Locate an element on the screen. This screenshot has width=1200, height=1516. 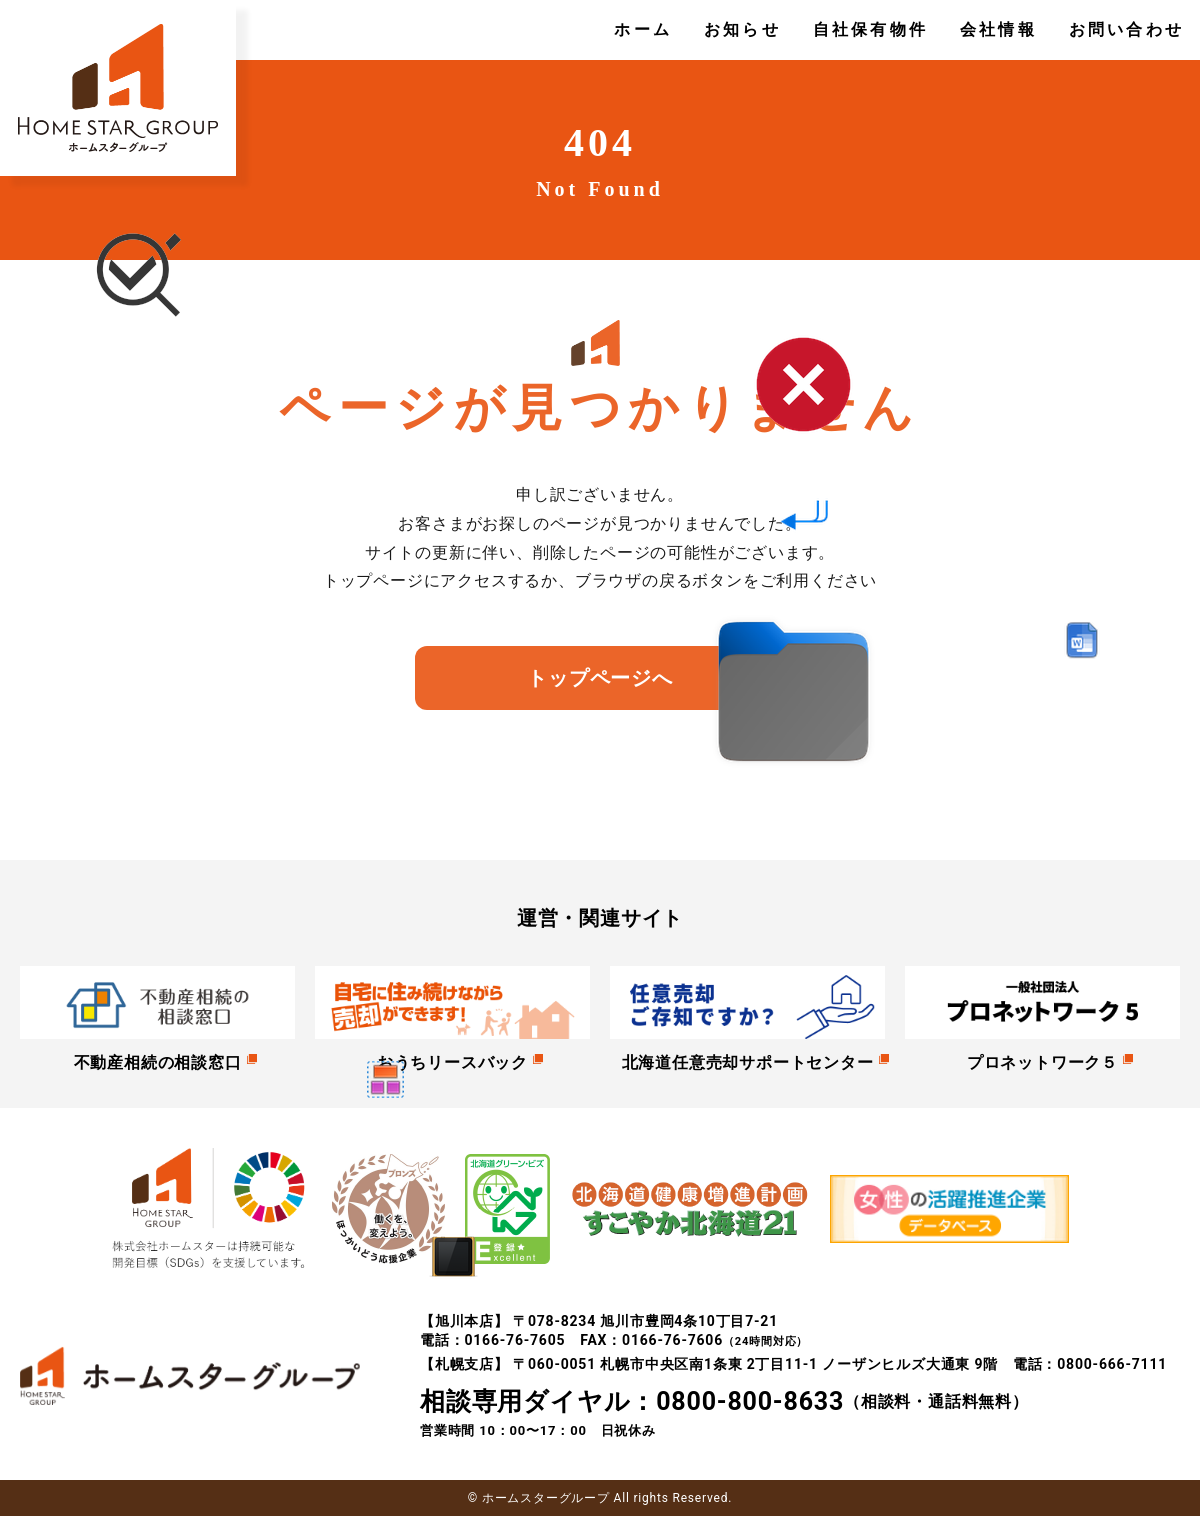
iPod nano device in orange is located at coordinates (453, 1256).